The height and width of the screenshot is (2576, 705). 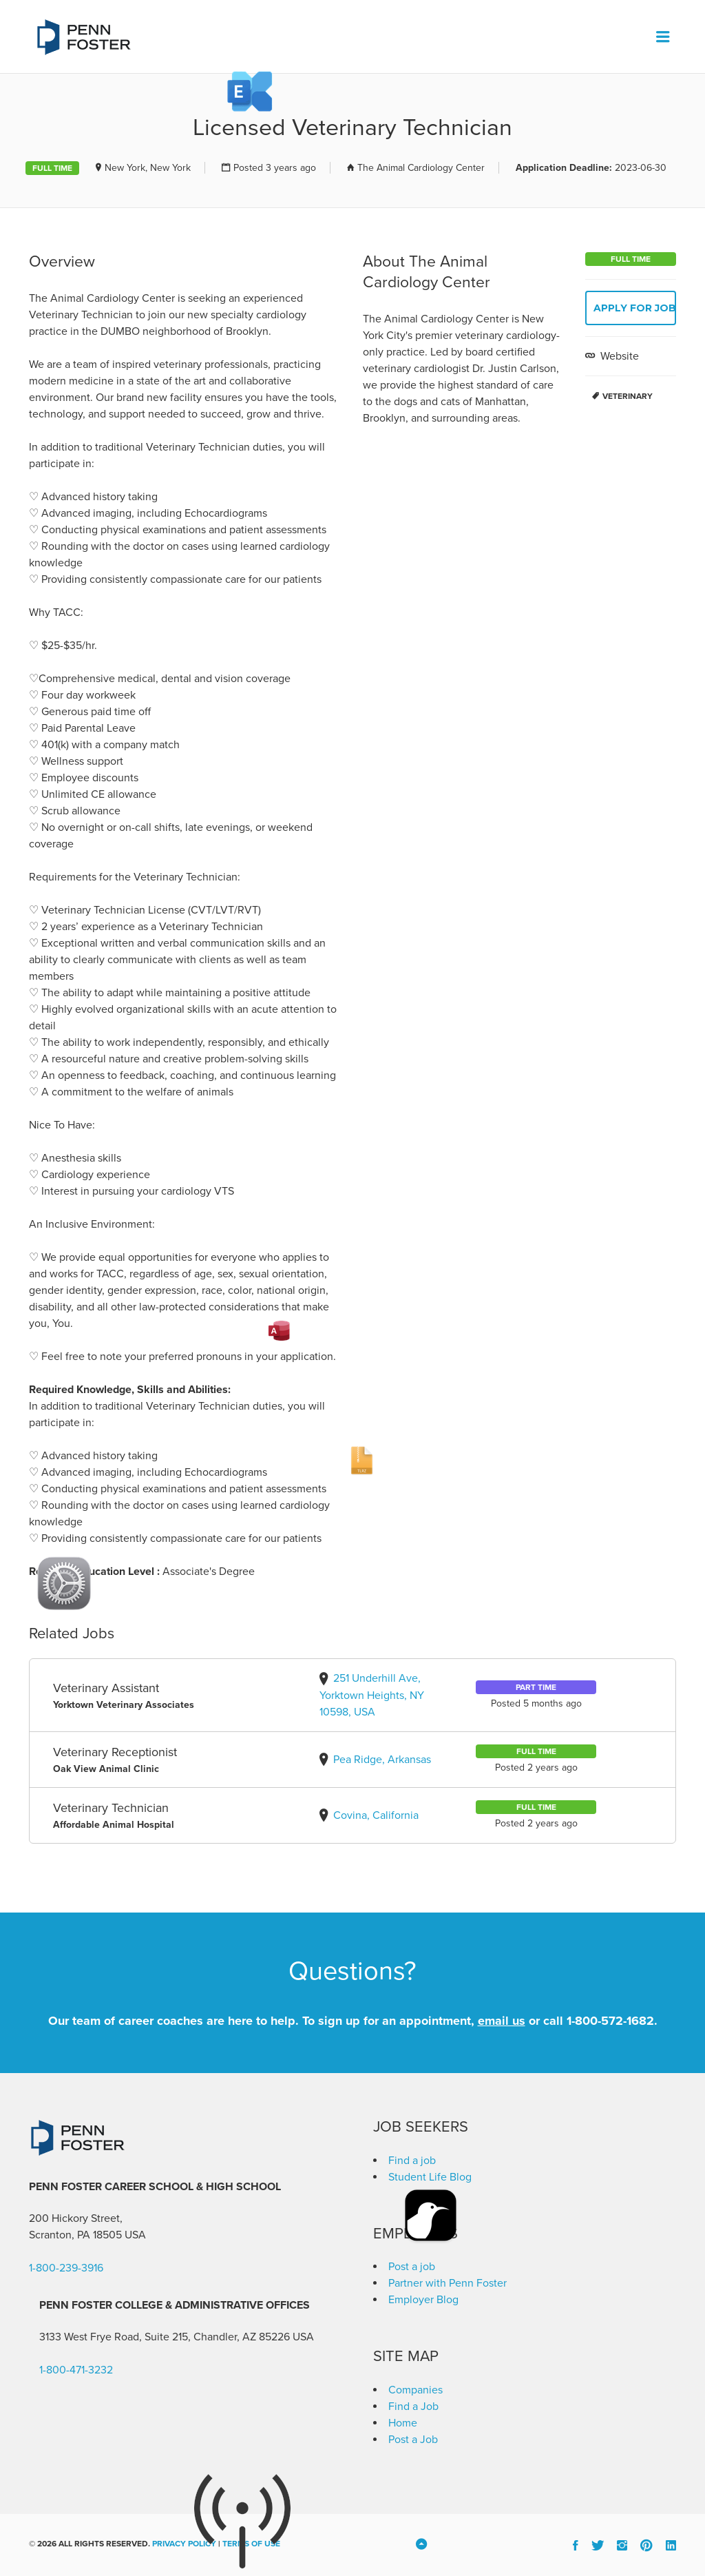 What do you see at coordinates (64, 1583) in the screenshot?
I see `open system settings` at bounding box center [64, 1583].